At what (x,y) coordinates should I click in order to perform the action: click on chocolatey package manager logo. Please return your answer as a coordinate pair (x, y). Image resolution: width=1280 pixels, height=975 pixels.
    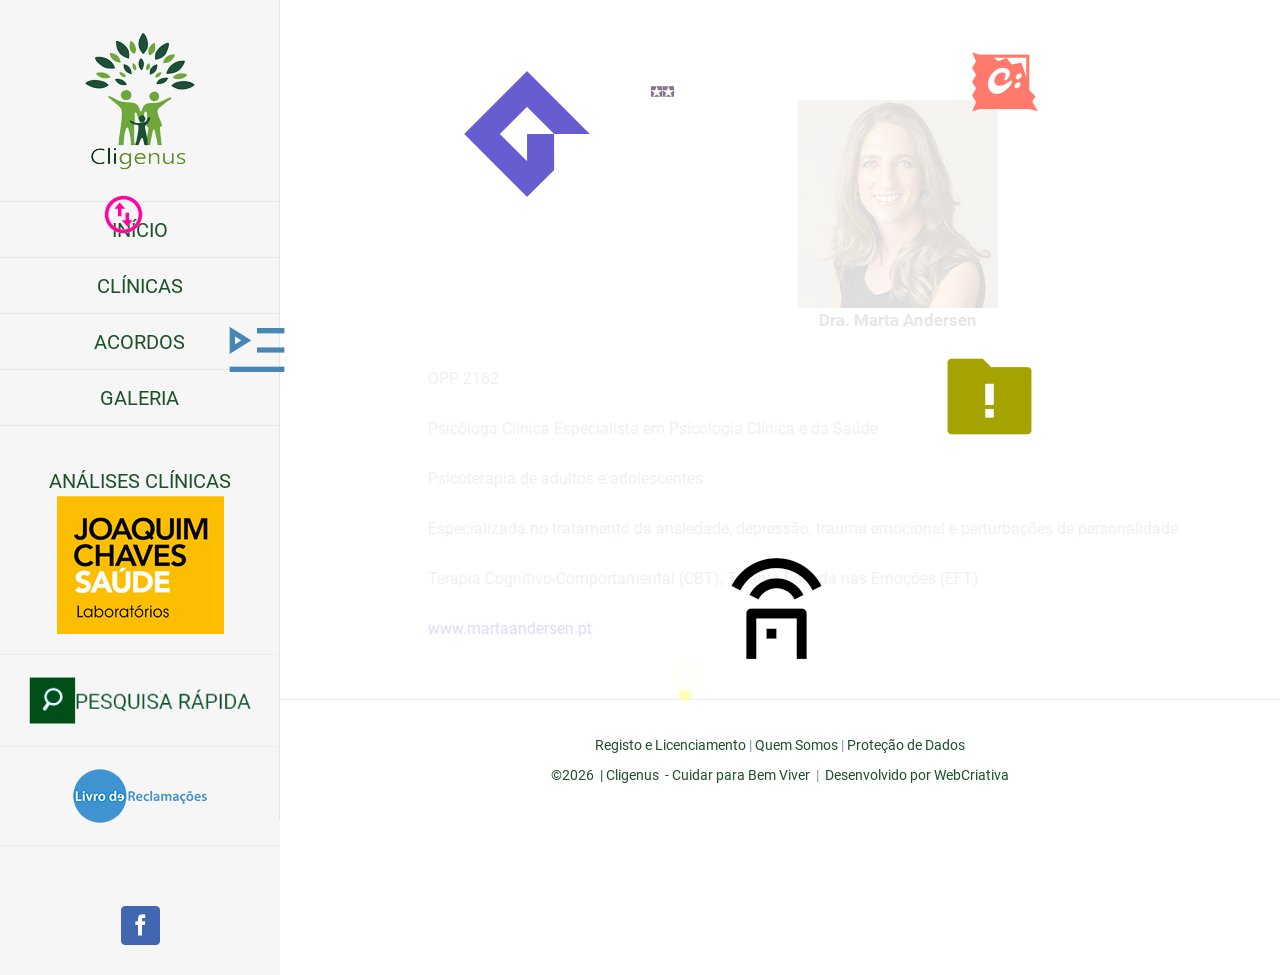
    Looking at the image, I should click on (1005, 82).